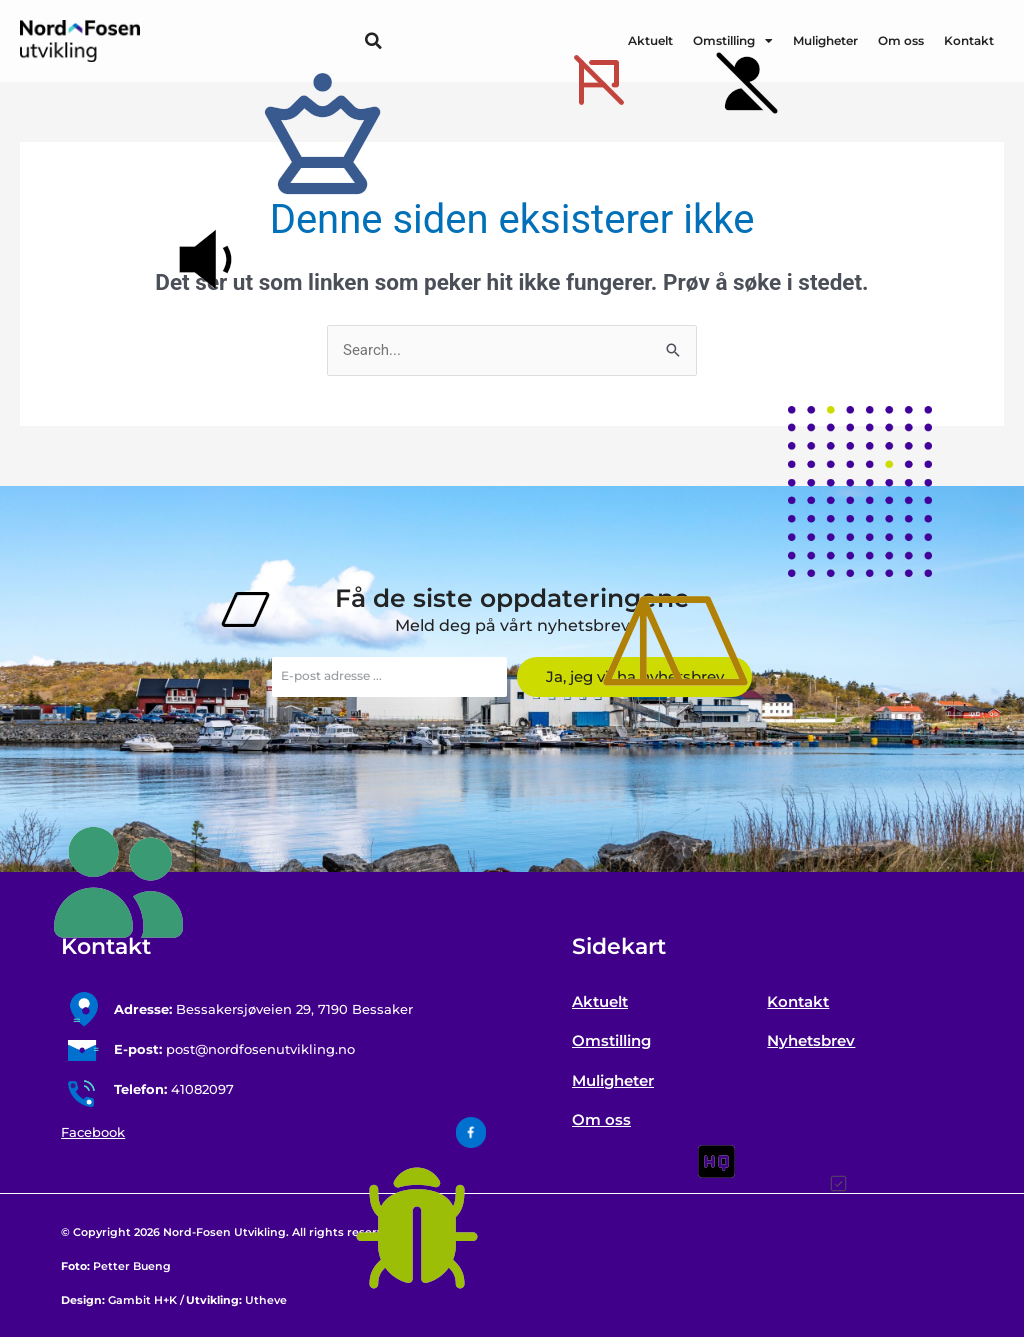  What do you see at coordinates (417, 1228) in the screenshot?
I see `report a bug or issue` at bounding box center [417, 1228].